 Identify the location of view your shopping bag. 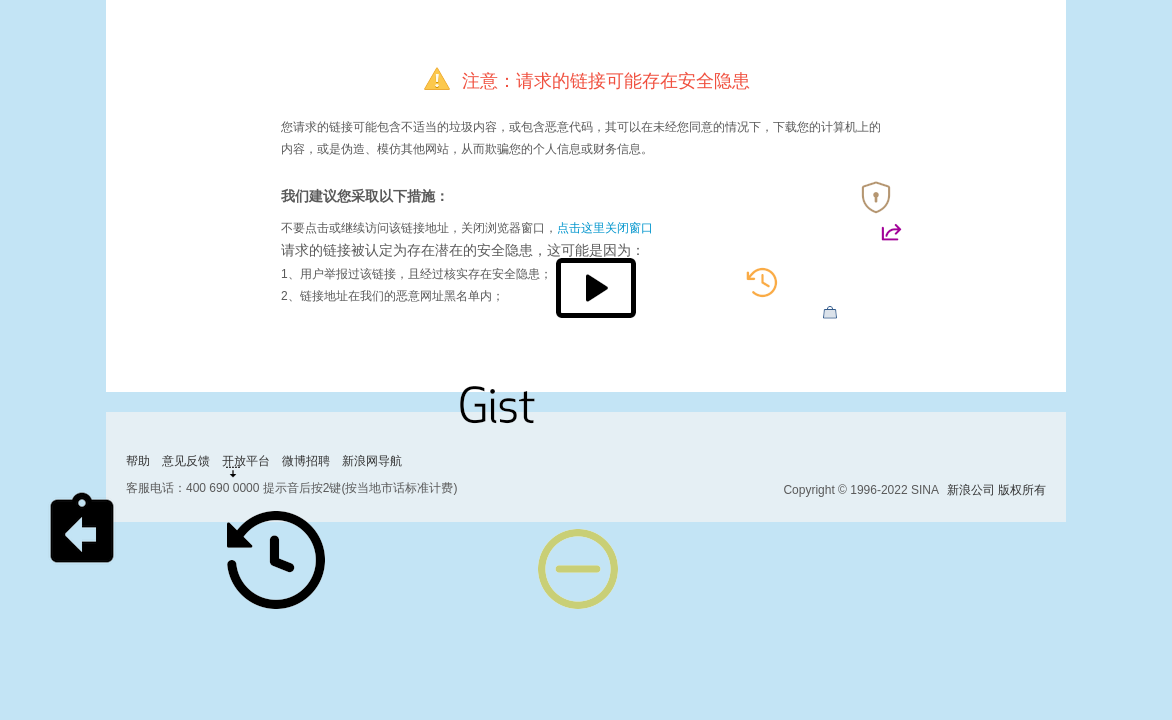
(830, 313).